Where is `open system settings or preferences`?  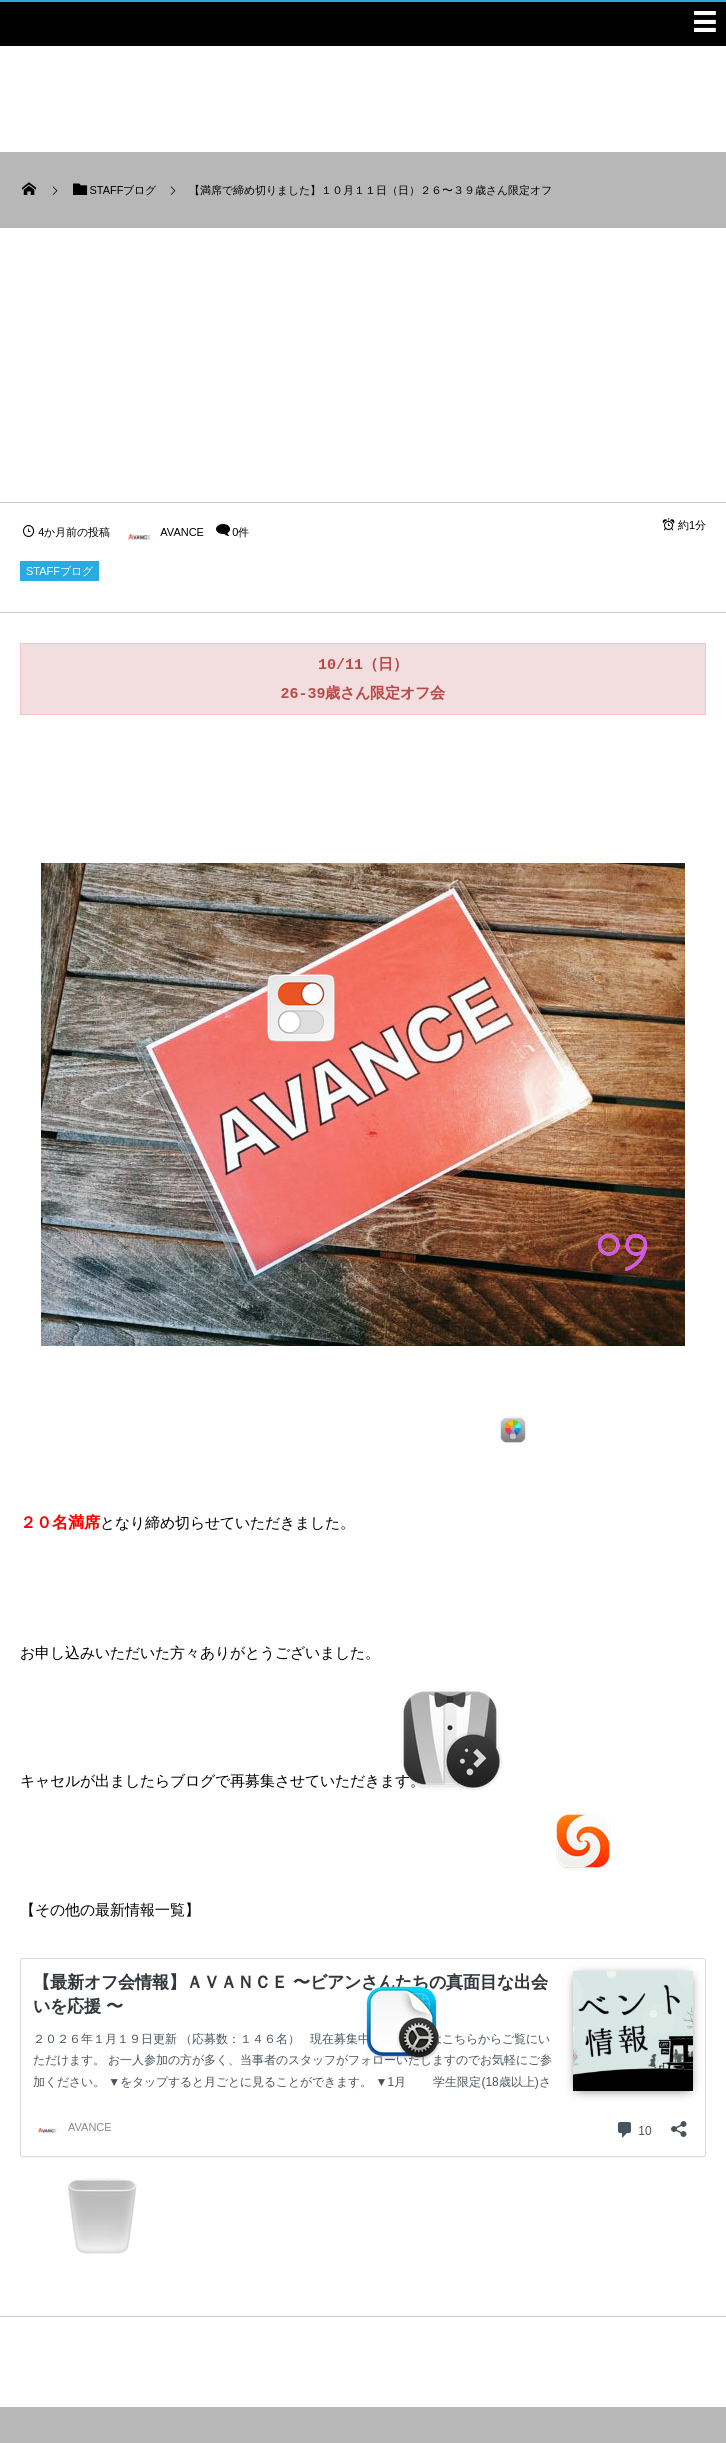 open system settings or preferences is located at coordinates (301, 1008).